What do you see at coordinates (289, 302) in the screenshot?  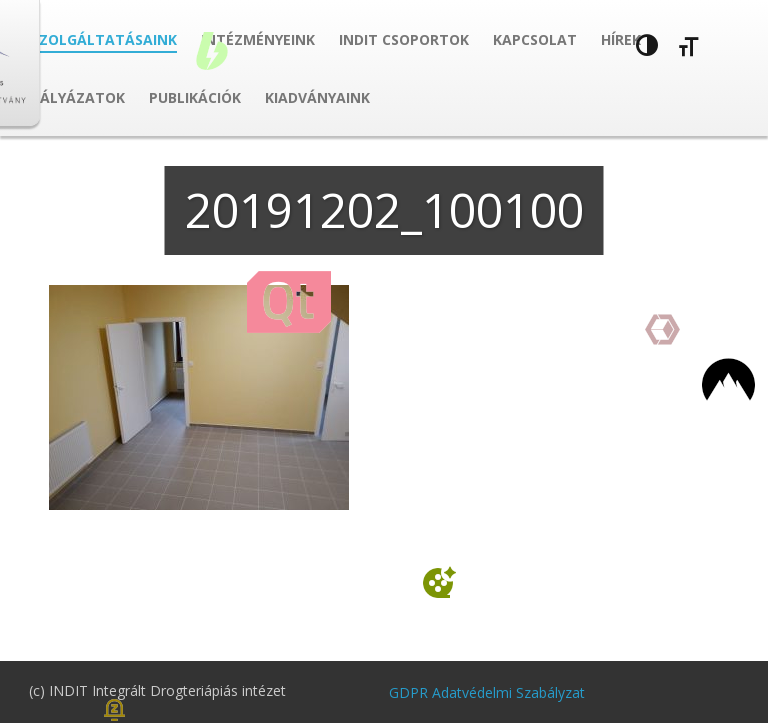 I see `Qt framework branding or logo` at bounding box center [289, 302].